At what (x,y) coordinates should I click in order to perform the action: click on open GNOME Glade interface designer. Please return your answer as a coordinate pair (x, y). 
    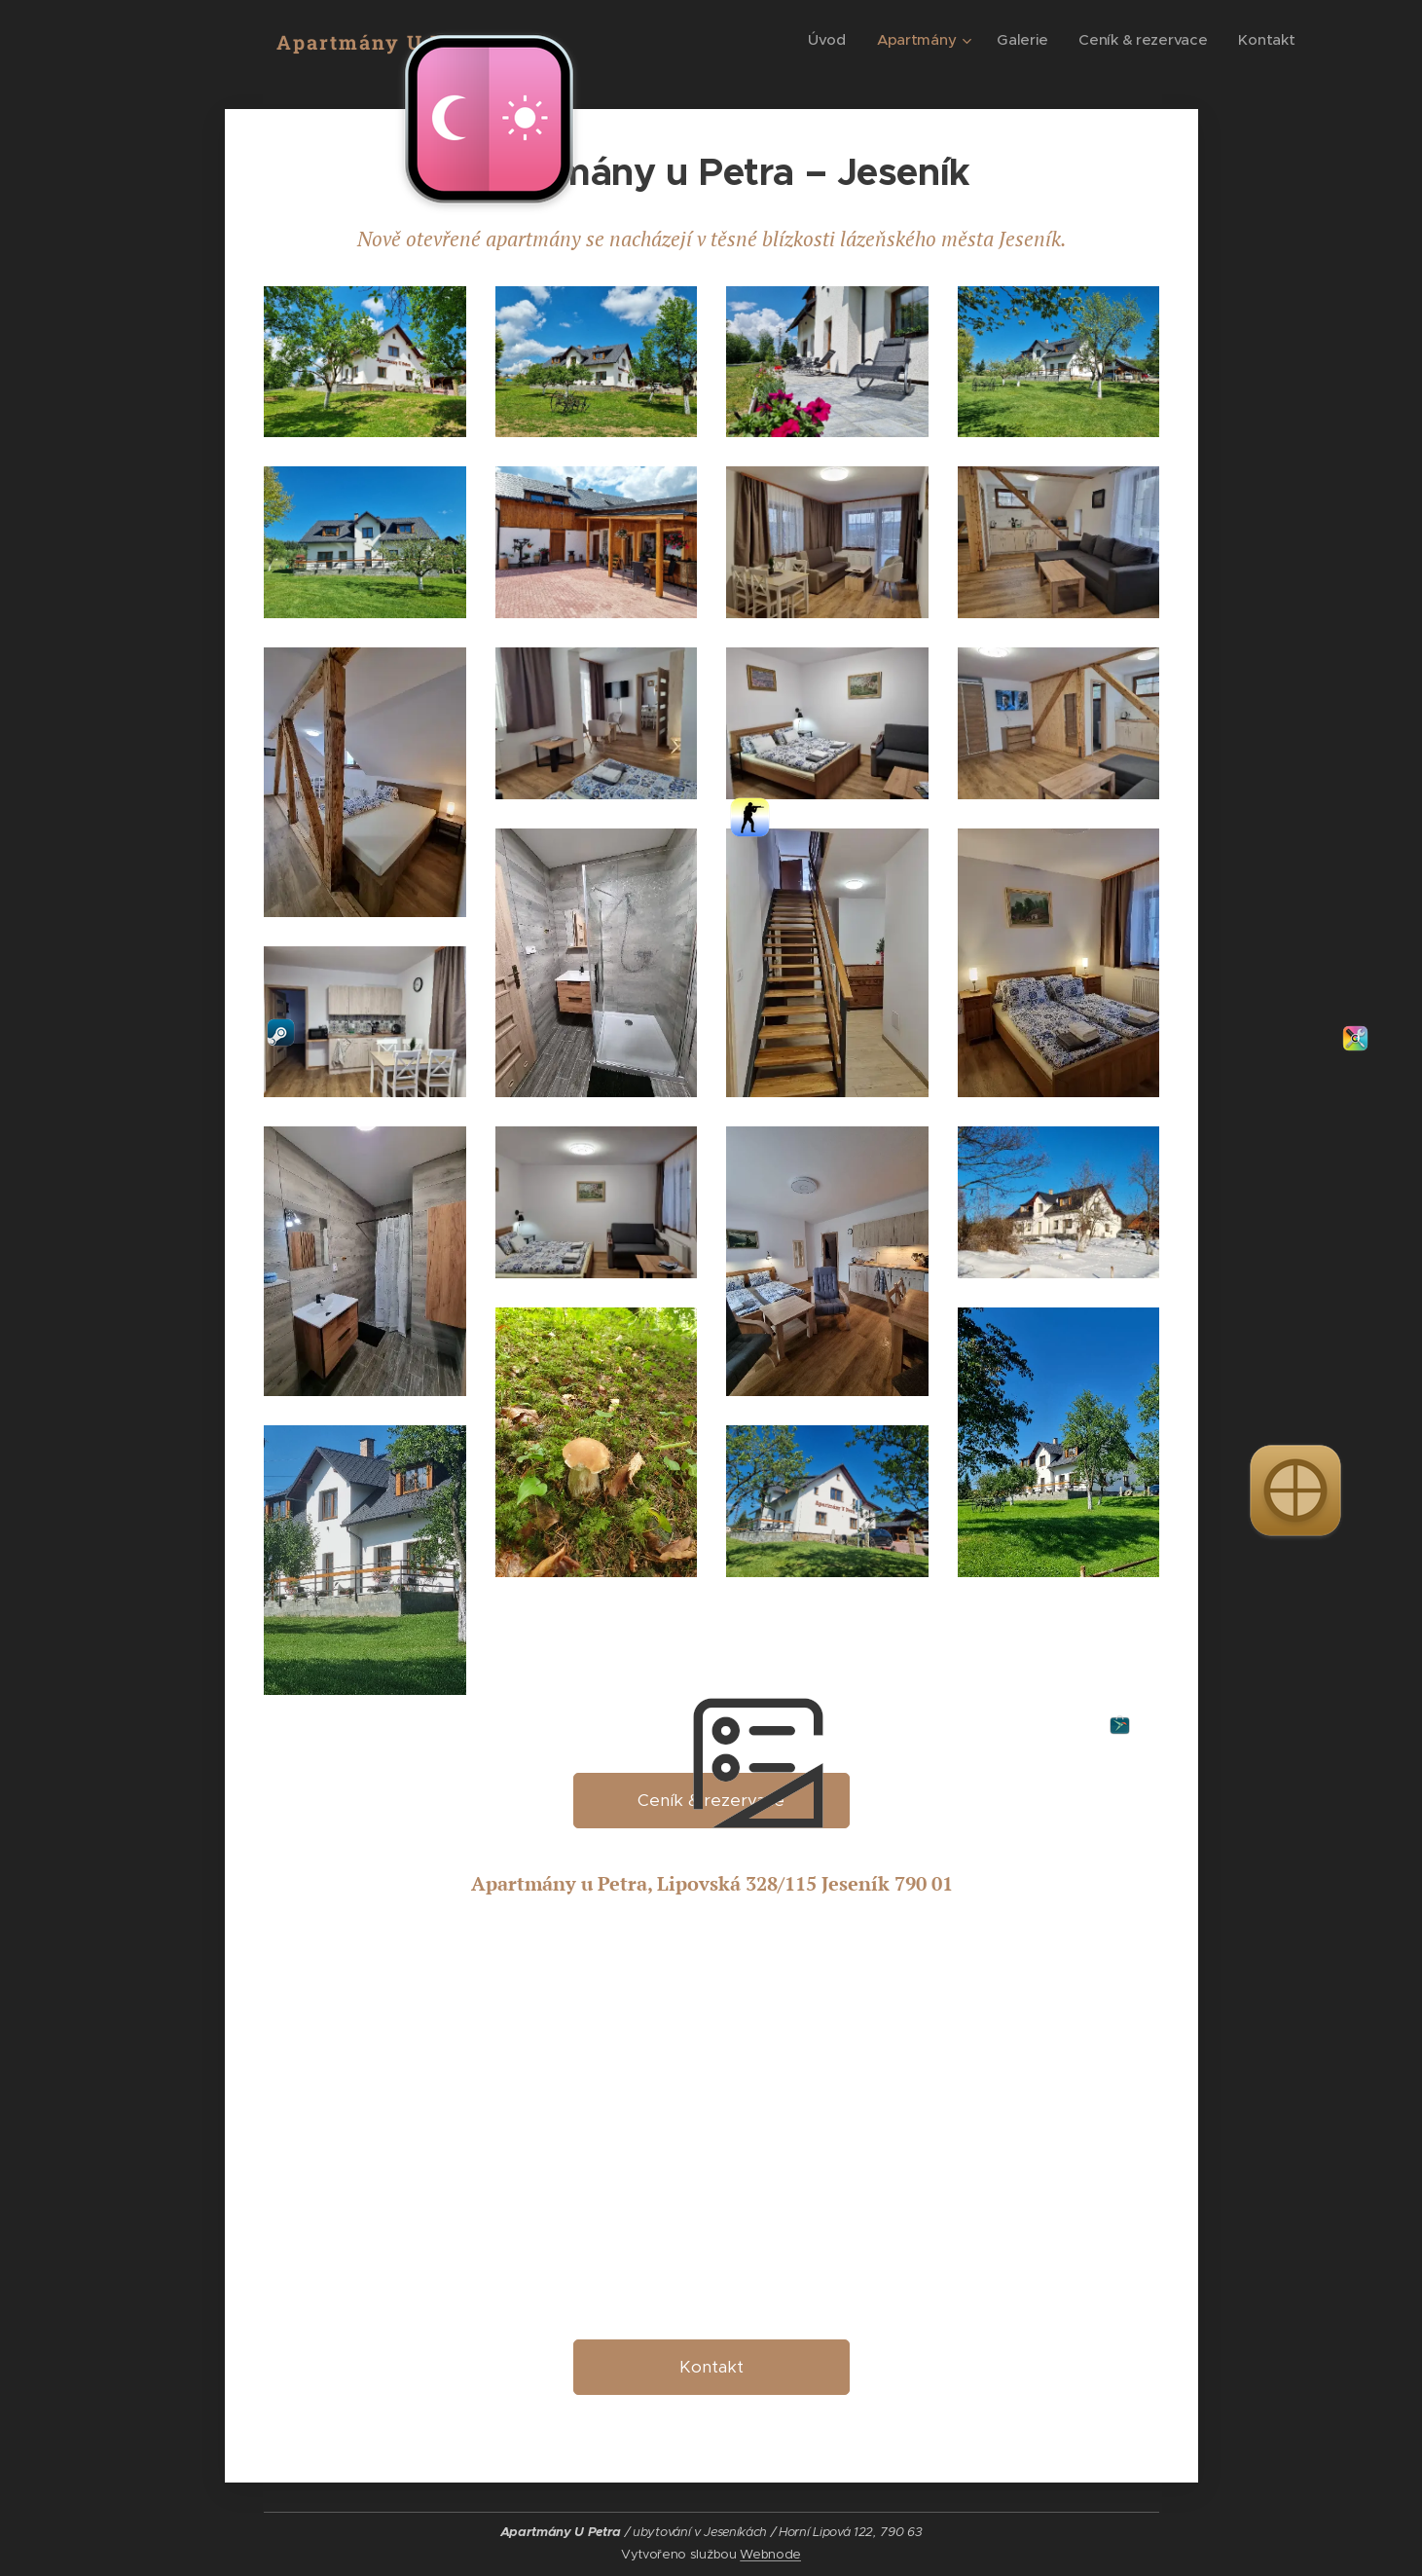
    Looking at the image, I should click on (758, 1763).